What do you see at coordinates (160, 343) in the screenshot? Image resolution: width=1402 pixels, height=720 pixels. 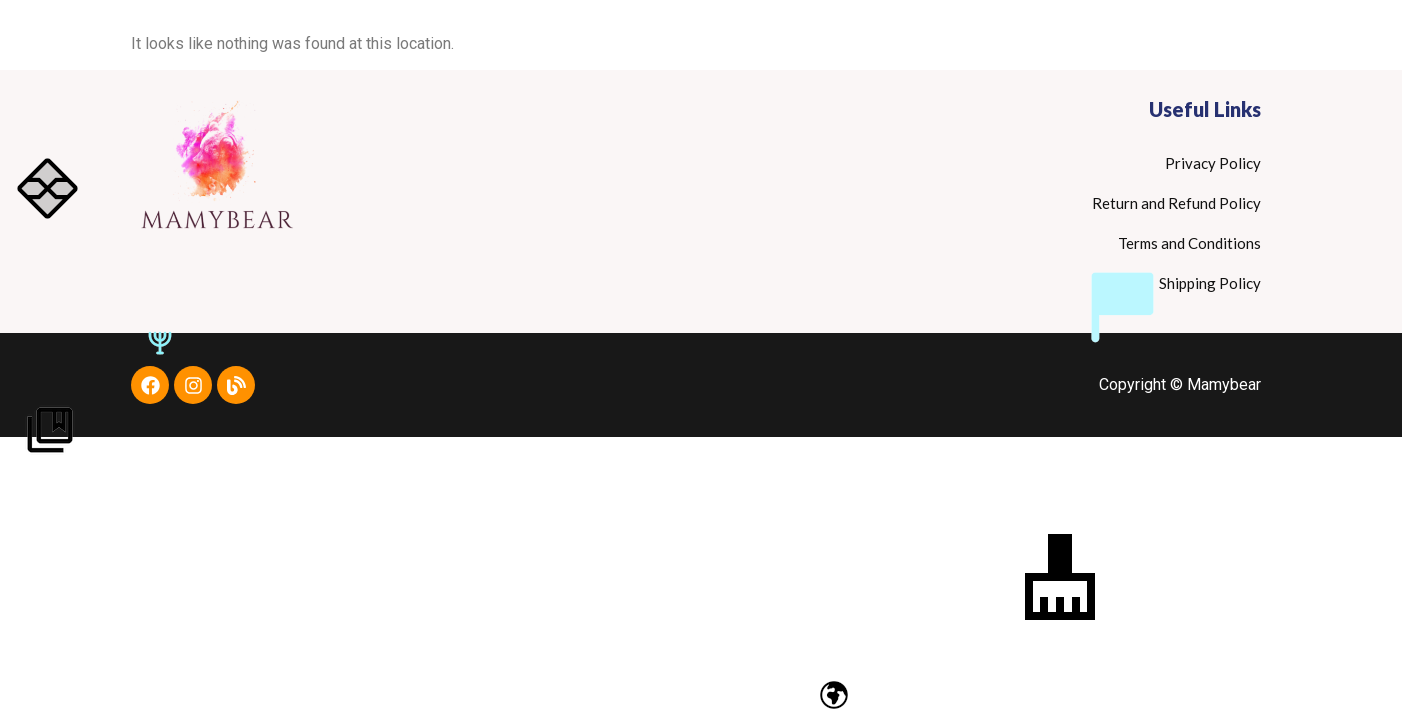 I see `indicates Hanukkah-related content or events` at bounding box center [160, 343].